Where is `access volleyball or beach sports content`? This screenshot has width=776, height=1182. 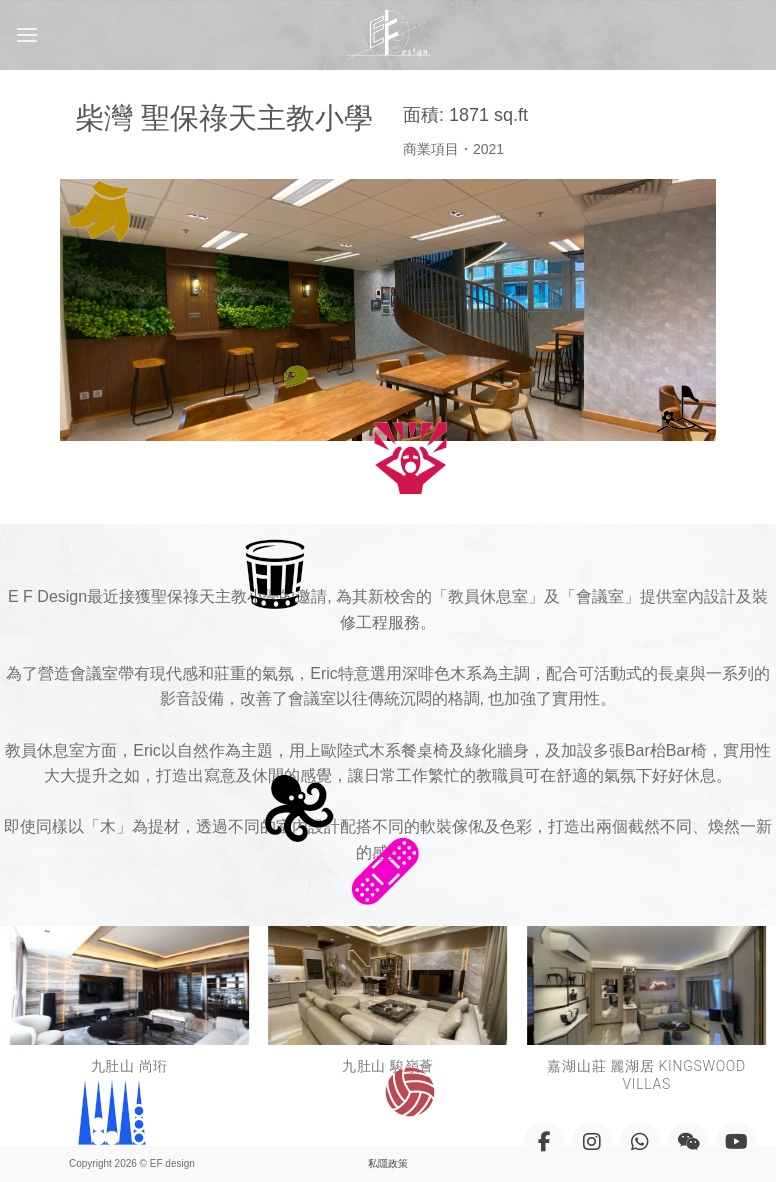 access volleyball or beach sports content is located at coordinates (410, 1092).